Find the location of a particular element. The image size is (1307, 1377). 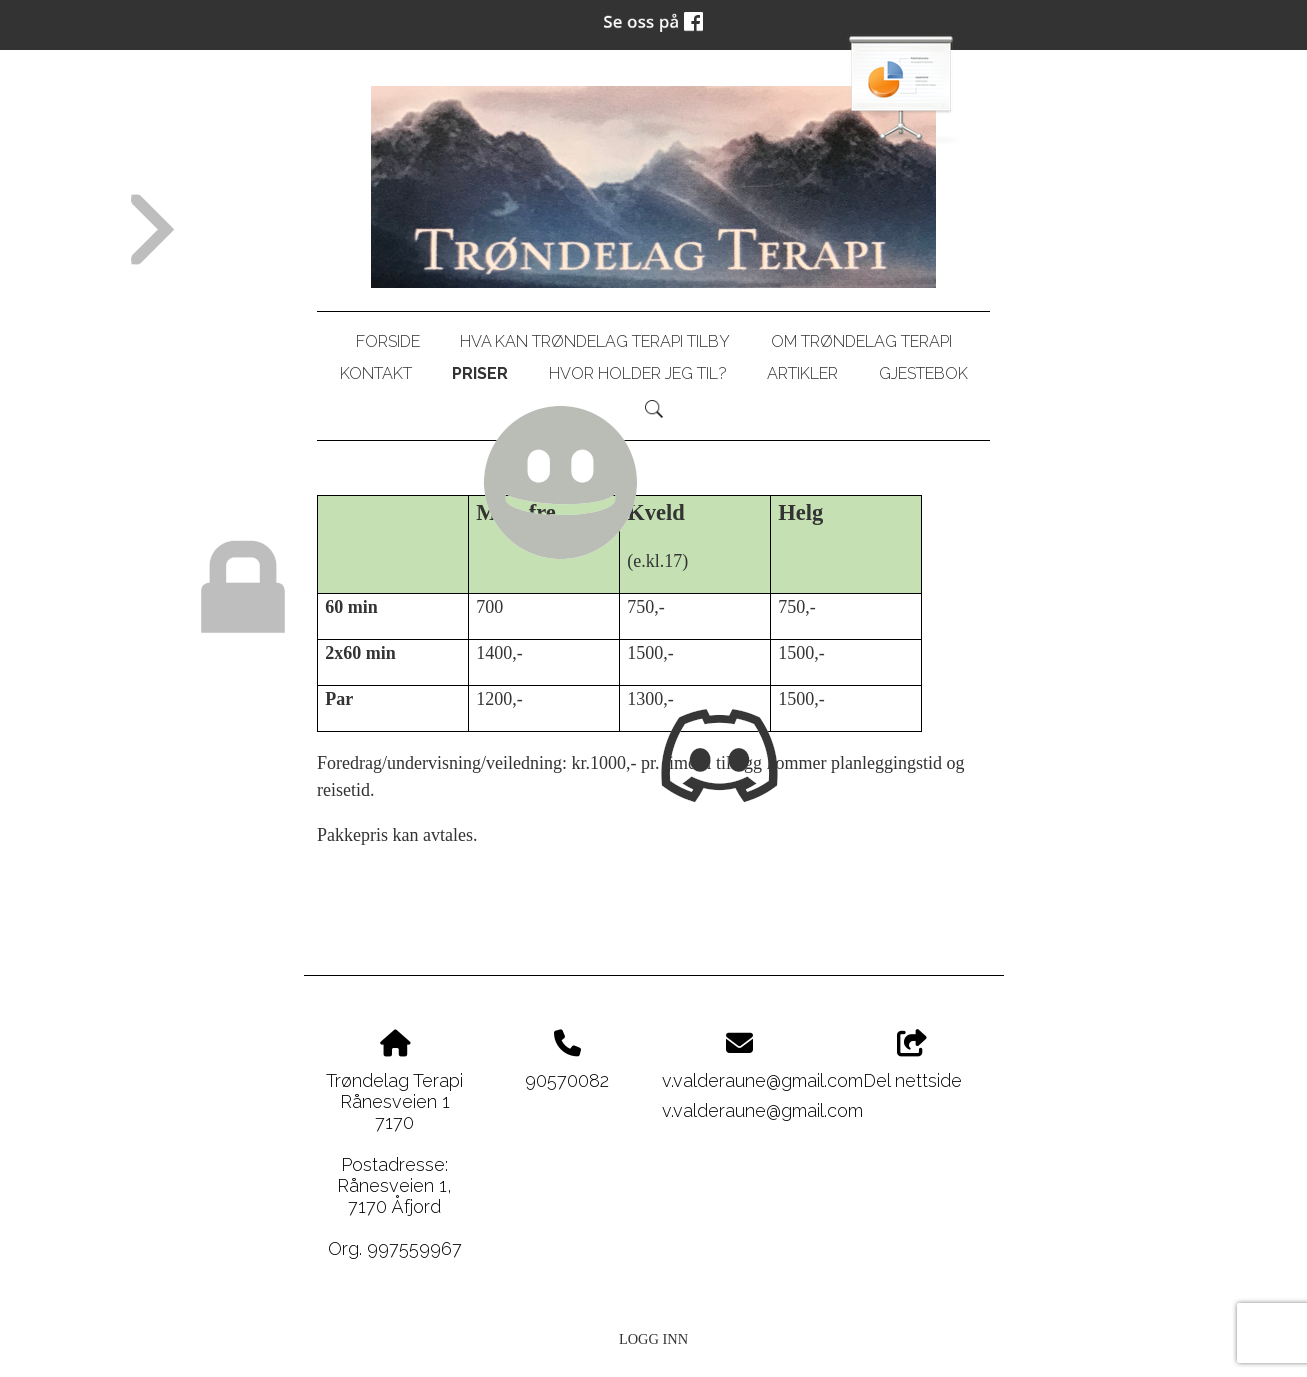

indicates a secure connection is located at coordinates (243, 591).